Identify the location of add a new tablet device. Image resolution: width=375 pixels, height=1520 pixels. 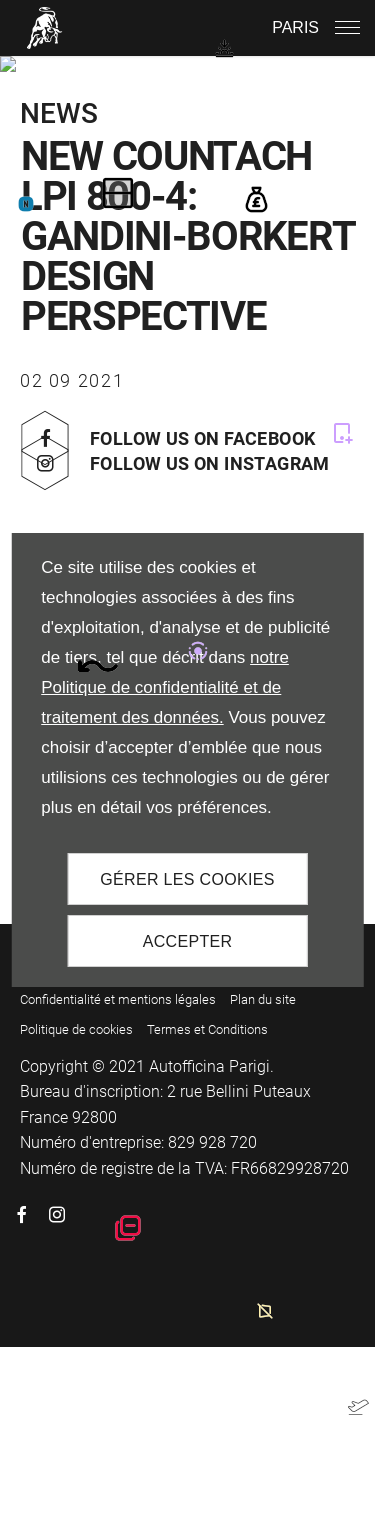
(342, 433).